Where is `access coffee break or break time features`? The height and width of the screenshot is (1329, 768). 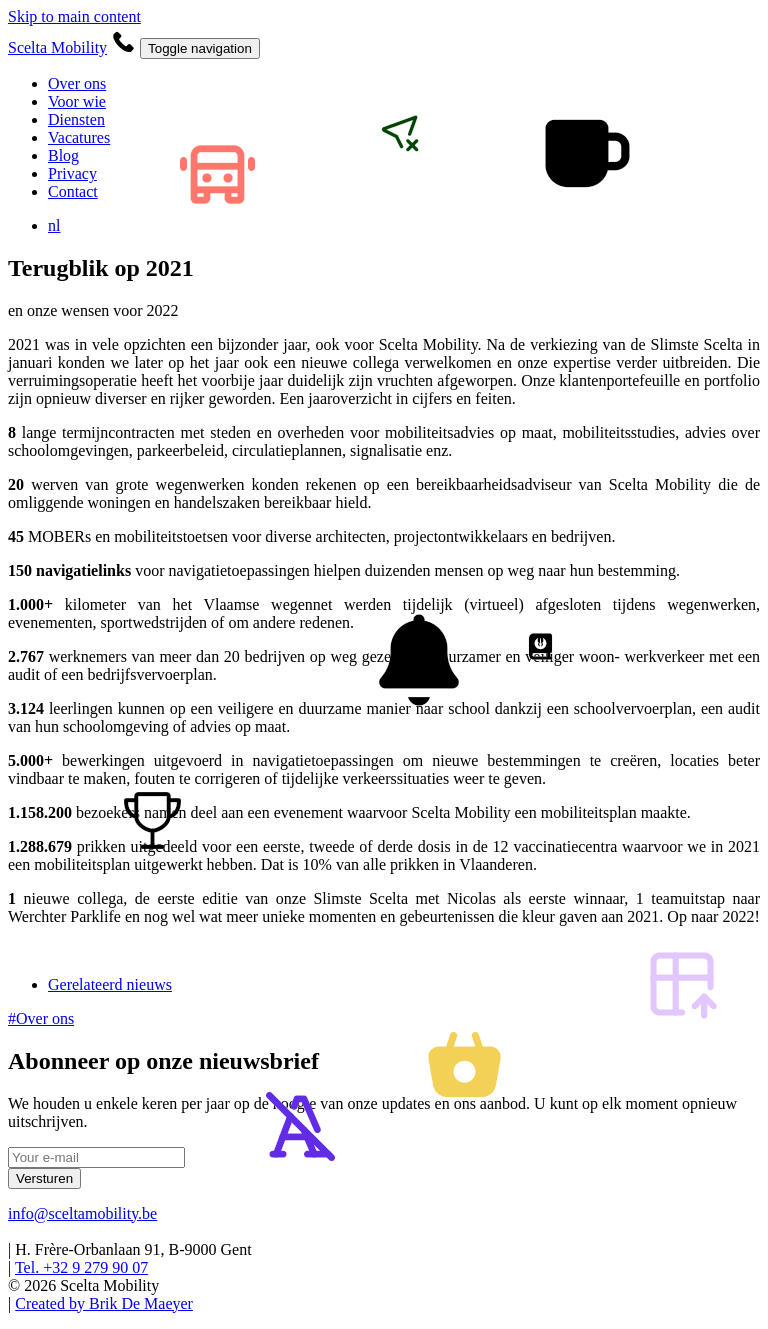
access coffee break or break time features is located at coordinates (587, 153).